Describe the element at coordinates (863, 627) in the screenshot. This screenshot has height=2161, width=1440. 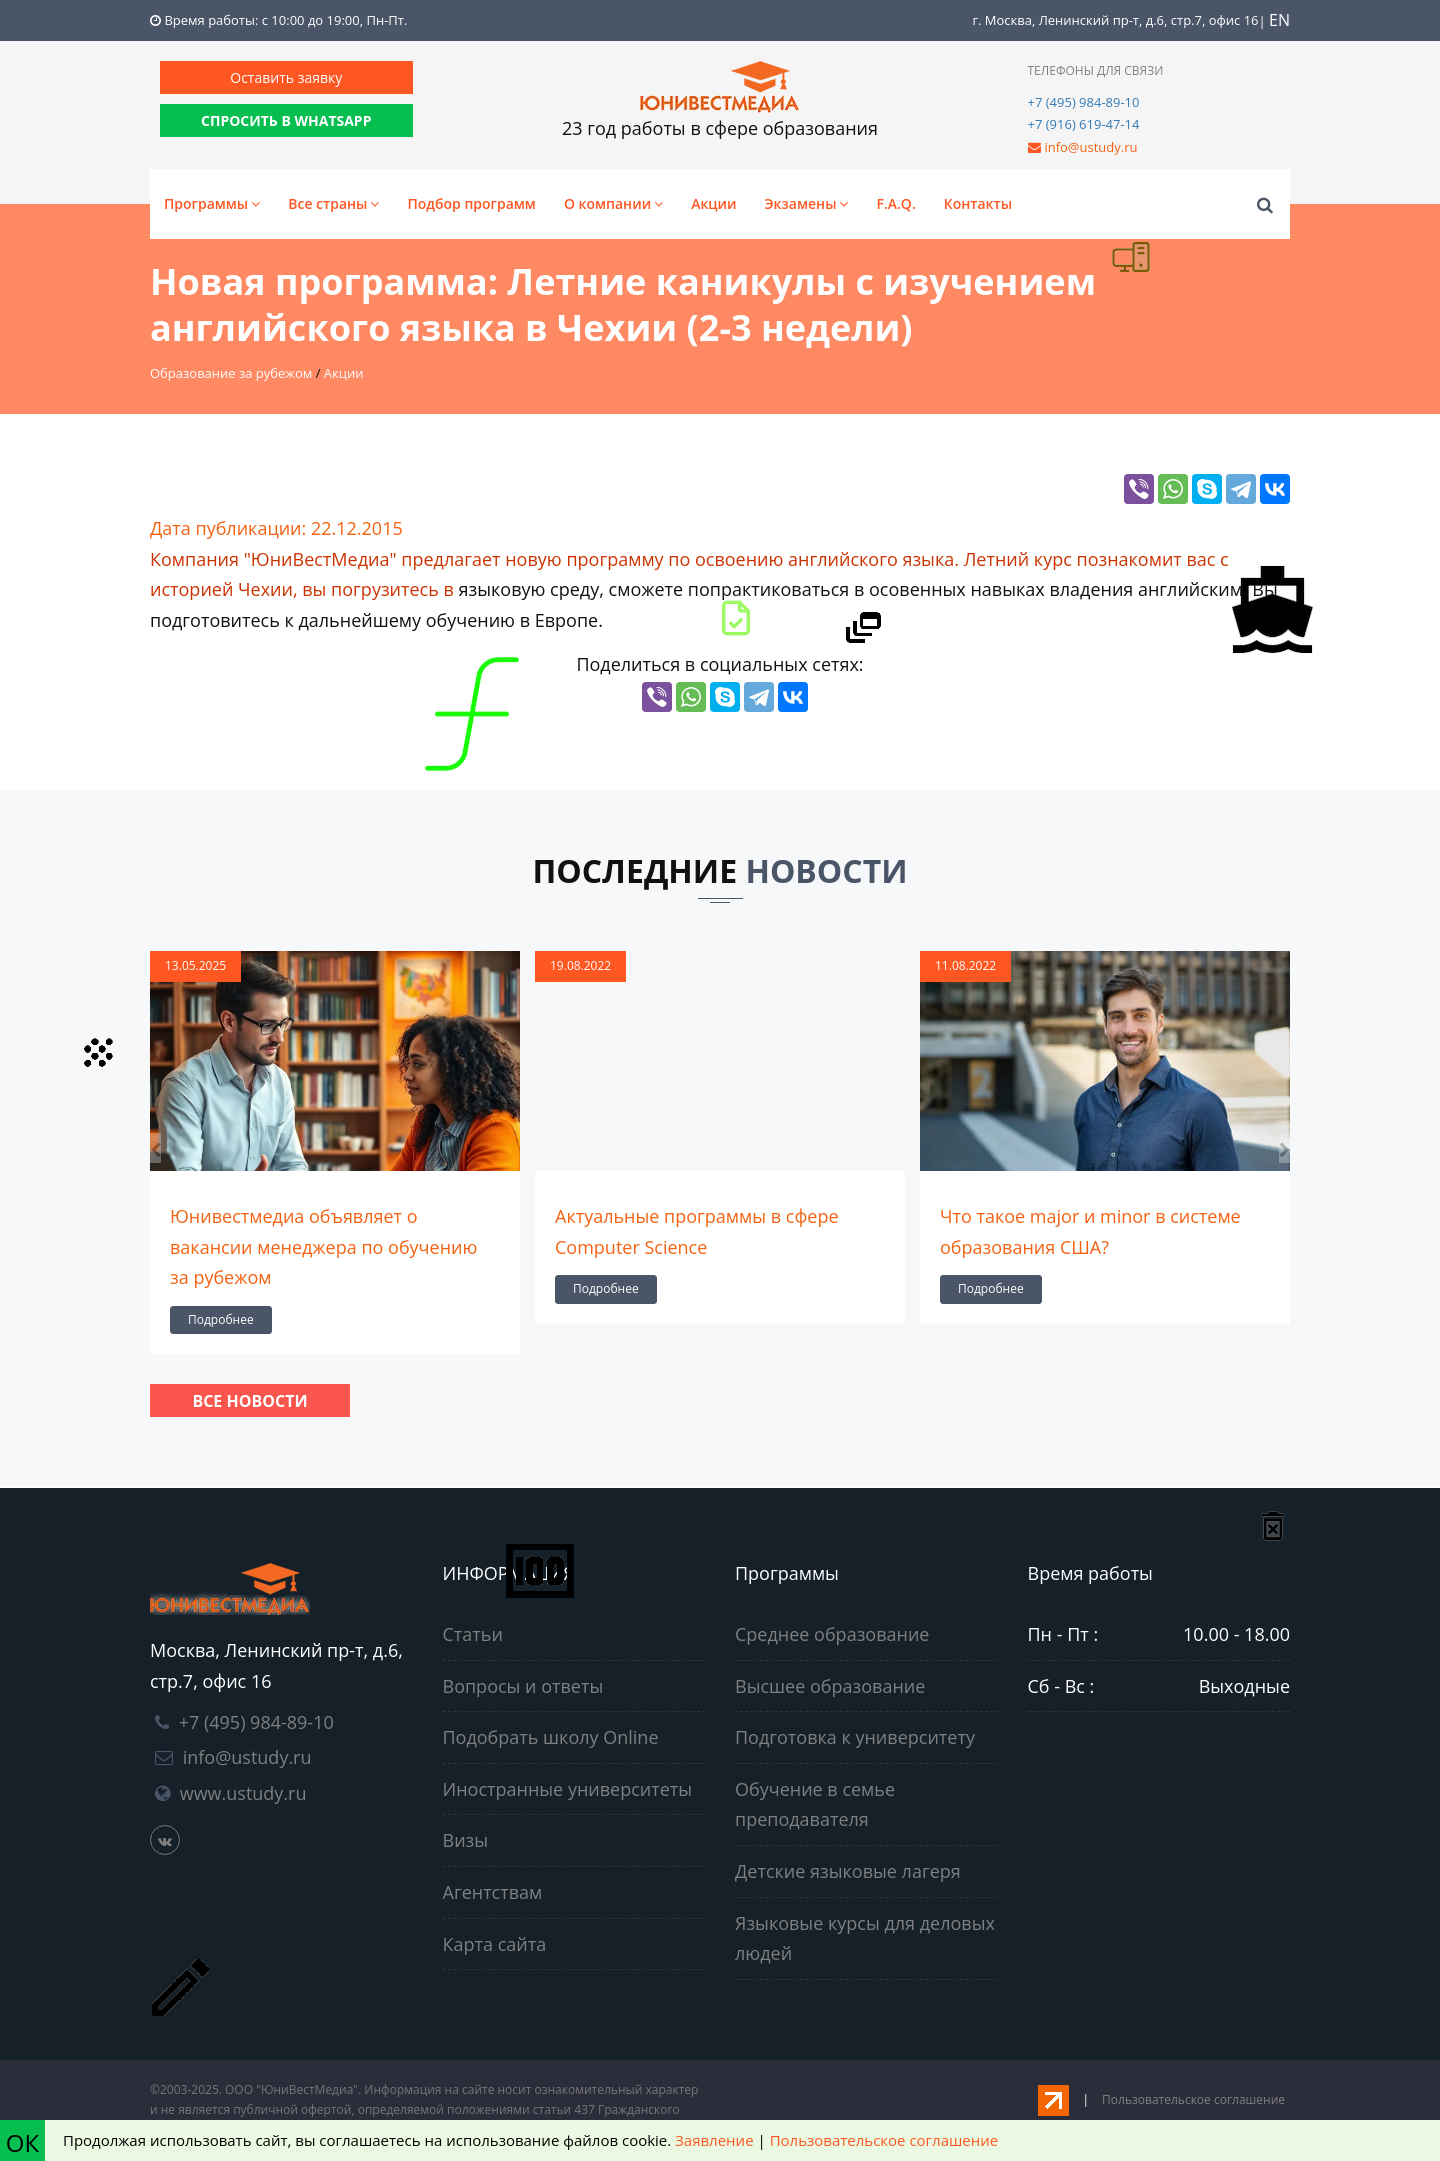
I see `view dynamic or stacked content feed` at that location.